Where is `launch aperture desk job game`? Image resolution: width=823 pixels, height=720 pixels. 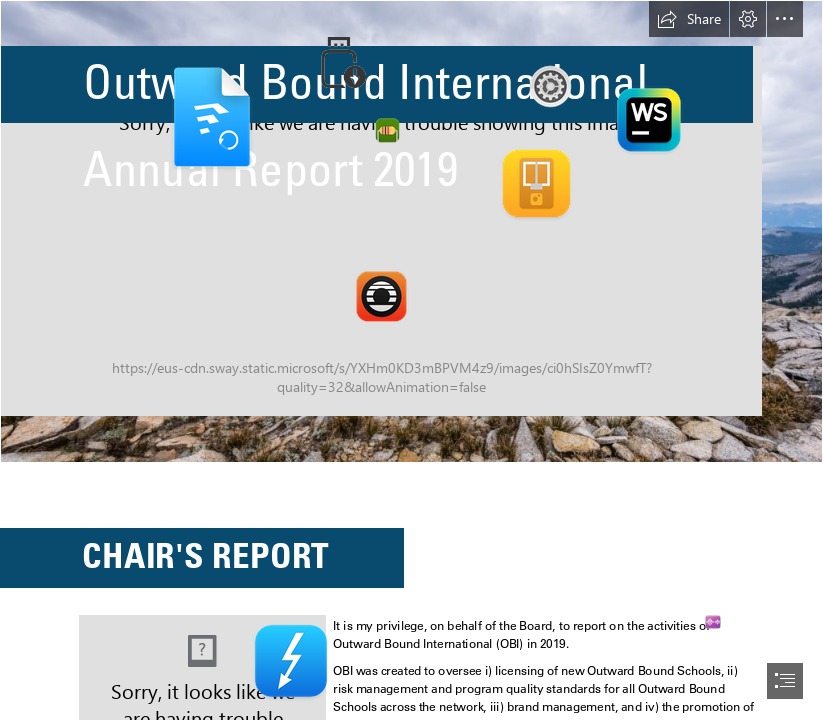 launch aperture desk job game is located at coordinates (381, 296).